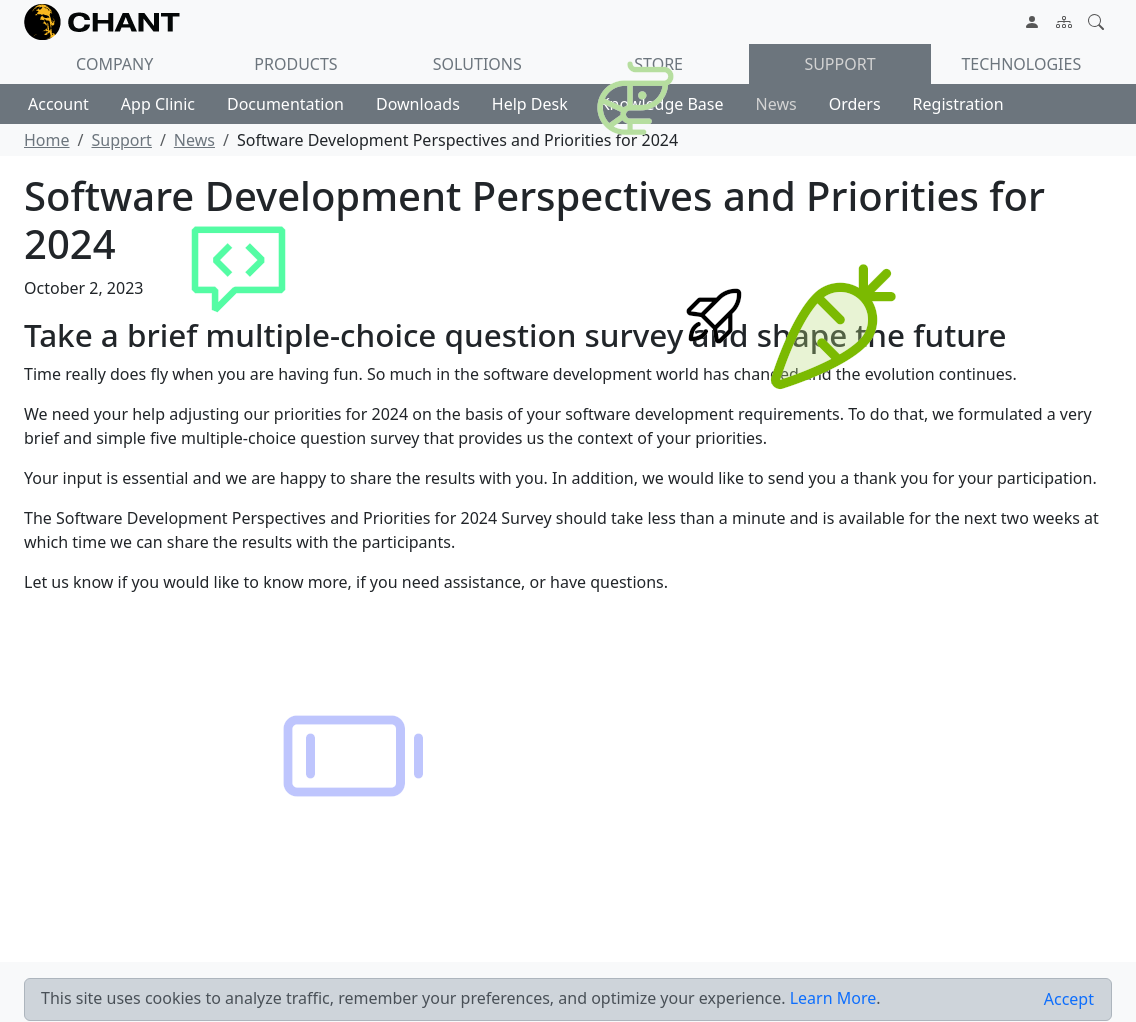 This screenshot has width=1136, height=1022. What do you see at coordinates (238, 266) in the screenshot?
I see `open code review comments` at bounding box center [238, 266].